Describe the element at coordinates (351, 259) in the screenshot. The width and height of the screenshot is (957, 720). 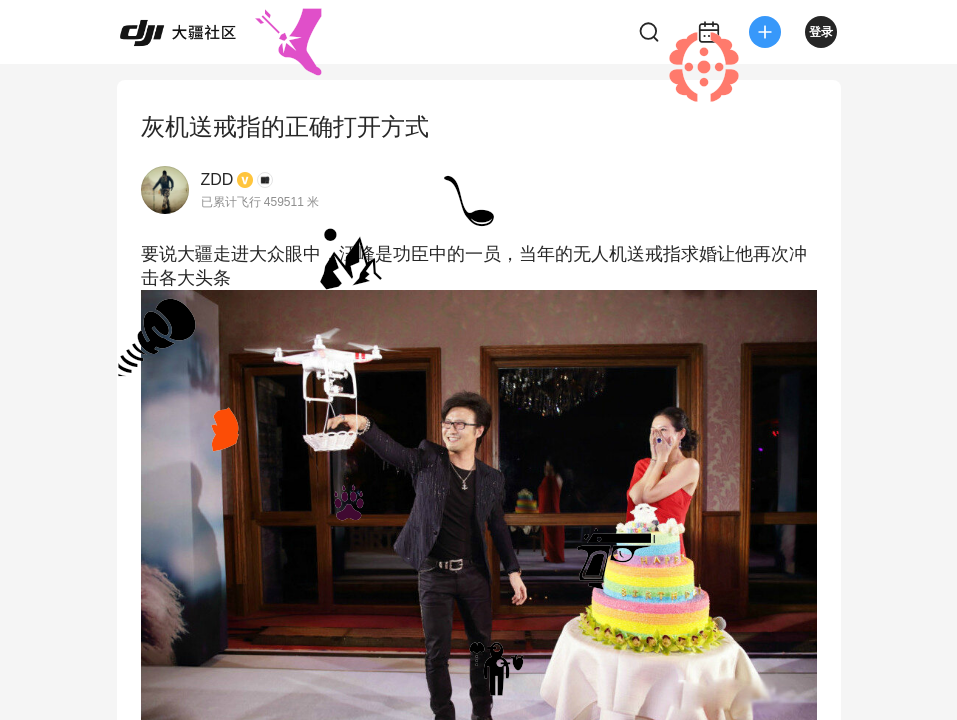
I see `view mountain summits or peaks` at that location.